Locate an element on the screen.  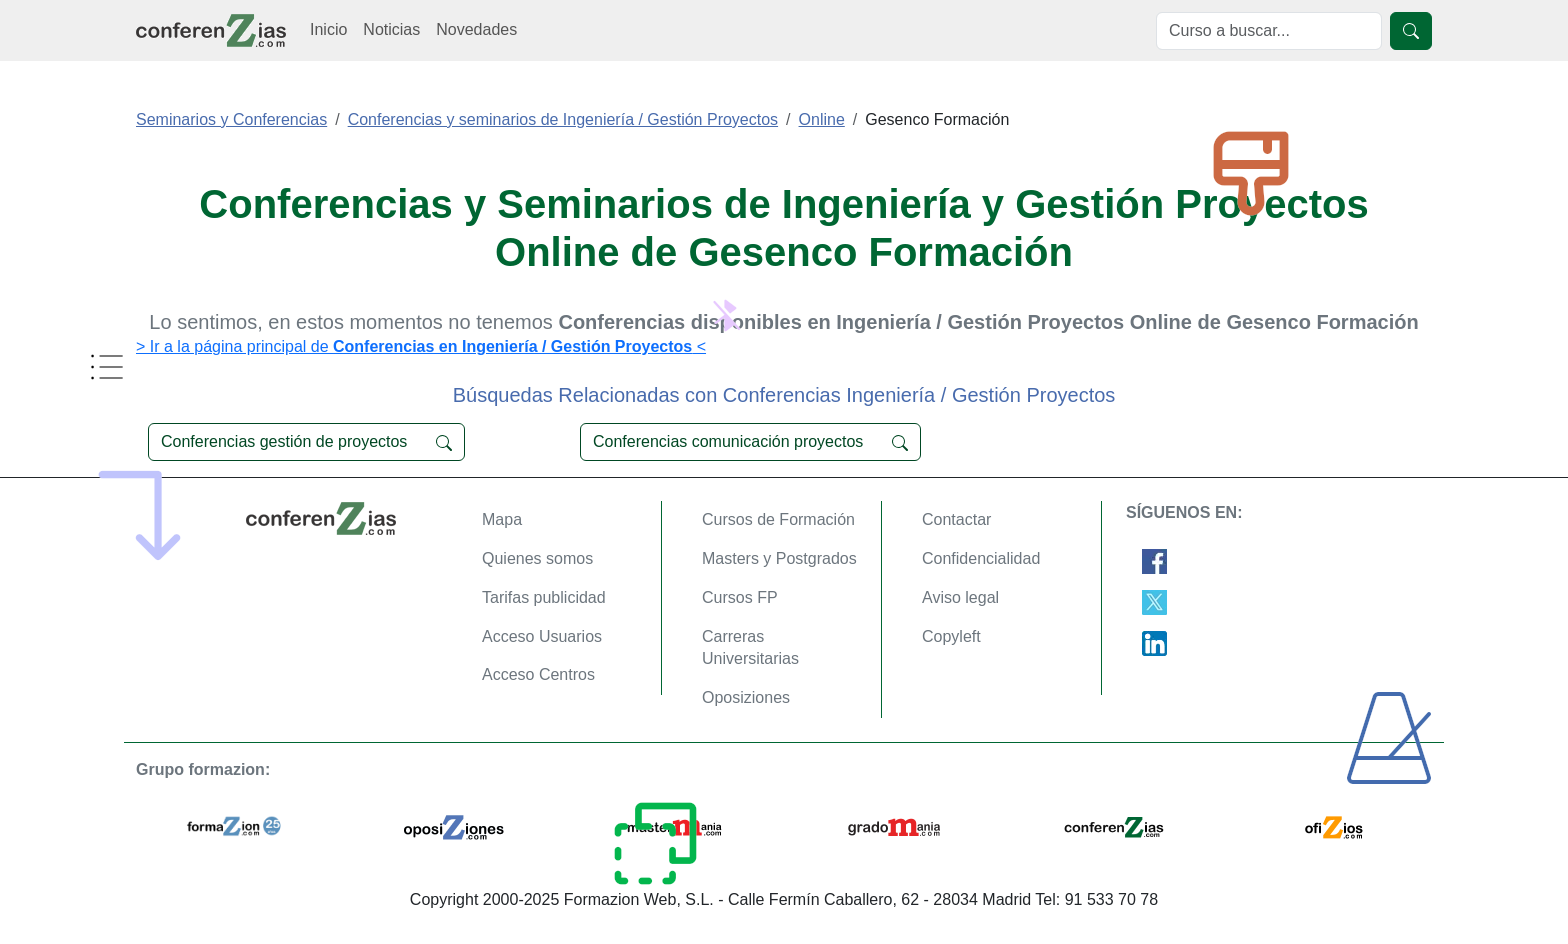
access metronome or tempo settings is located at coordinates (1389, 738).